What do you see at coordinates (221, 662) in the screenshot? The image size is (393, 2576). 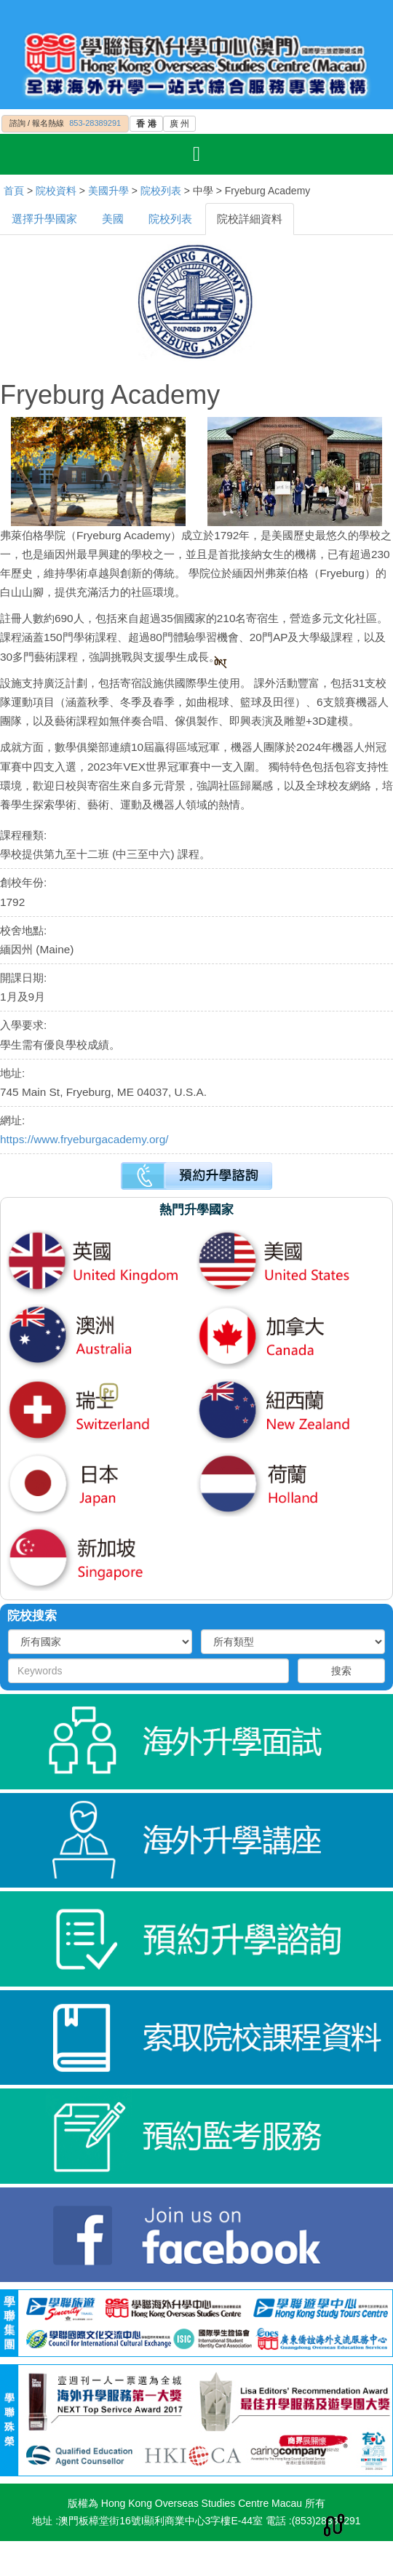 I see `http options method disabled or unavailable` at bounding box center [221, 662].